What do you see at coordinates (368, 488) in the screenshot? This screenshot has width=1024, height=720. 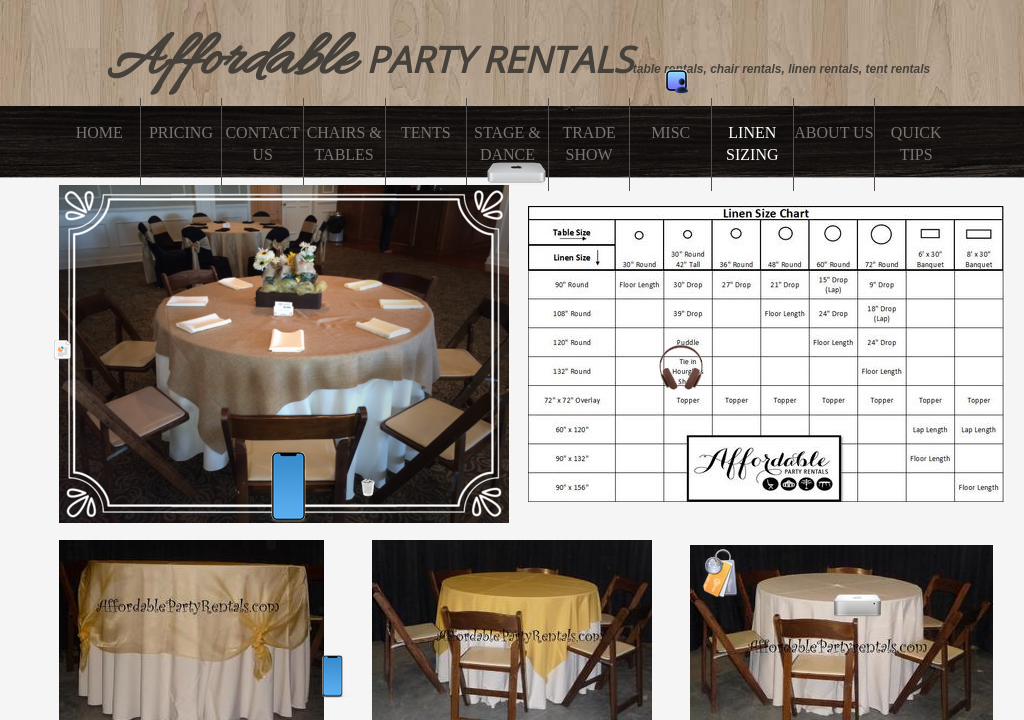 I see `open trash to view deleted files` at bounding box center [368, 488].